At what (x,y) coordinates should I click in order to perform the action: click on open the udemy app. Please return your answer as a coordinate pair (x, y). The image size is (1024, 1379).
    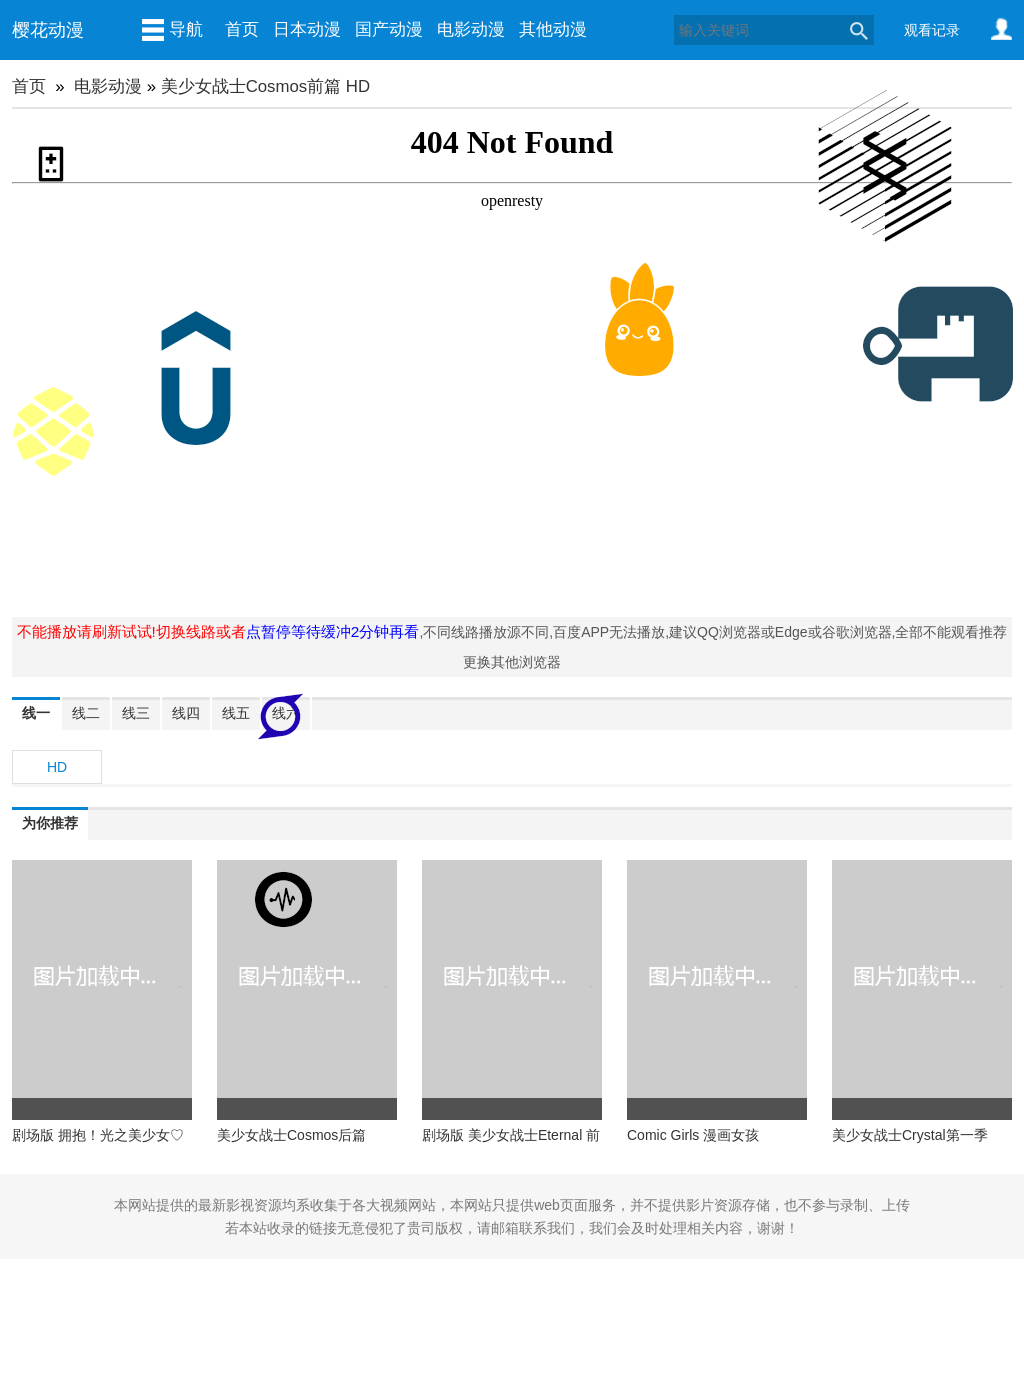
    Looking at the image, I should click on (196, 378).